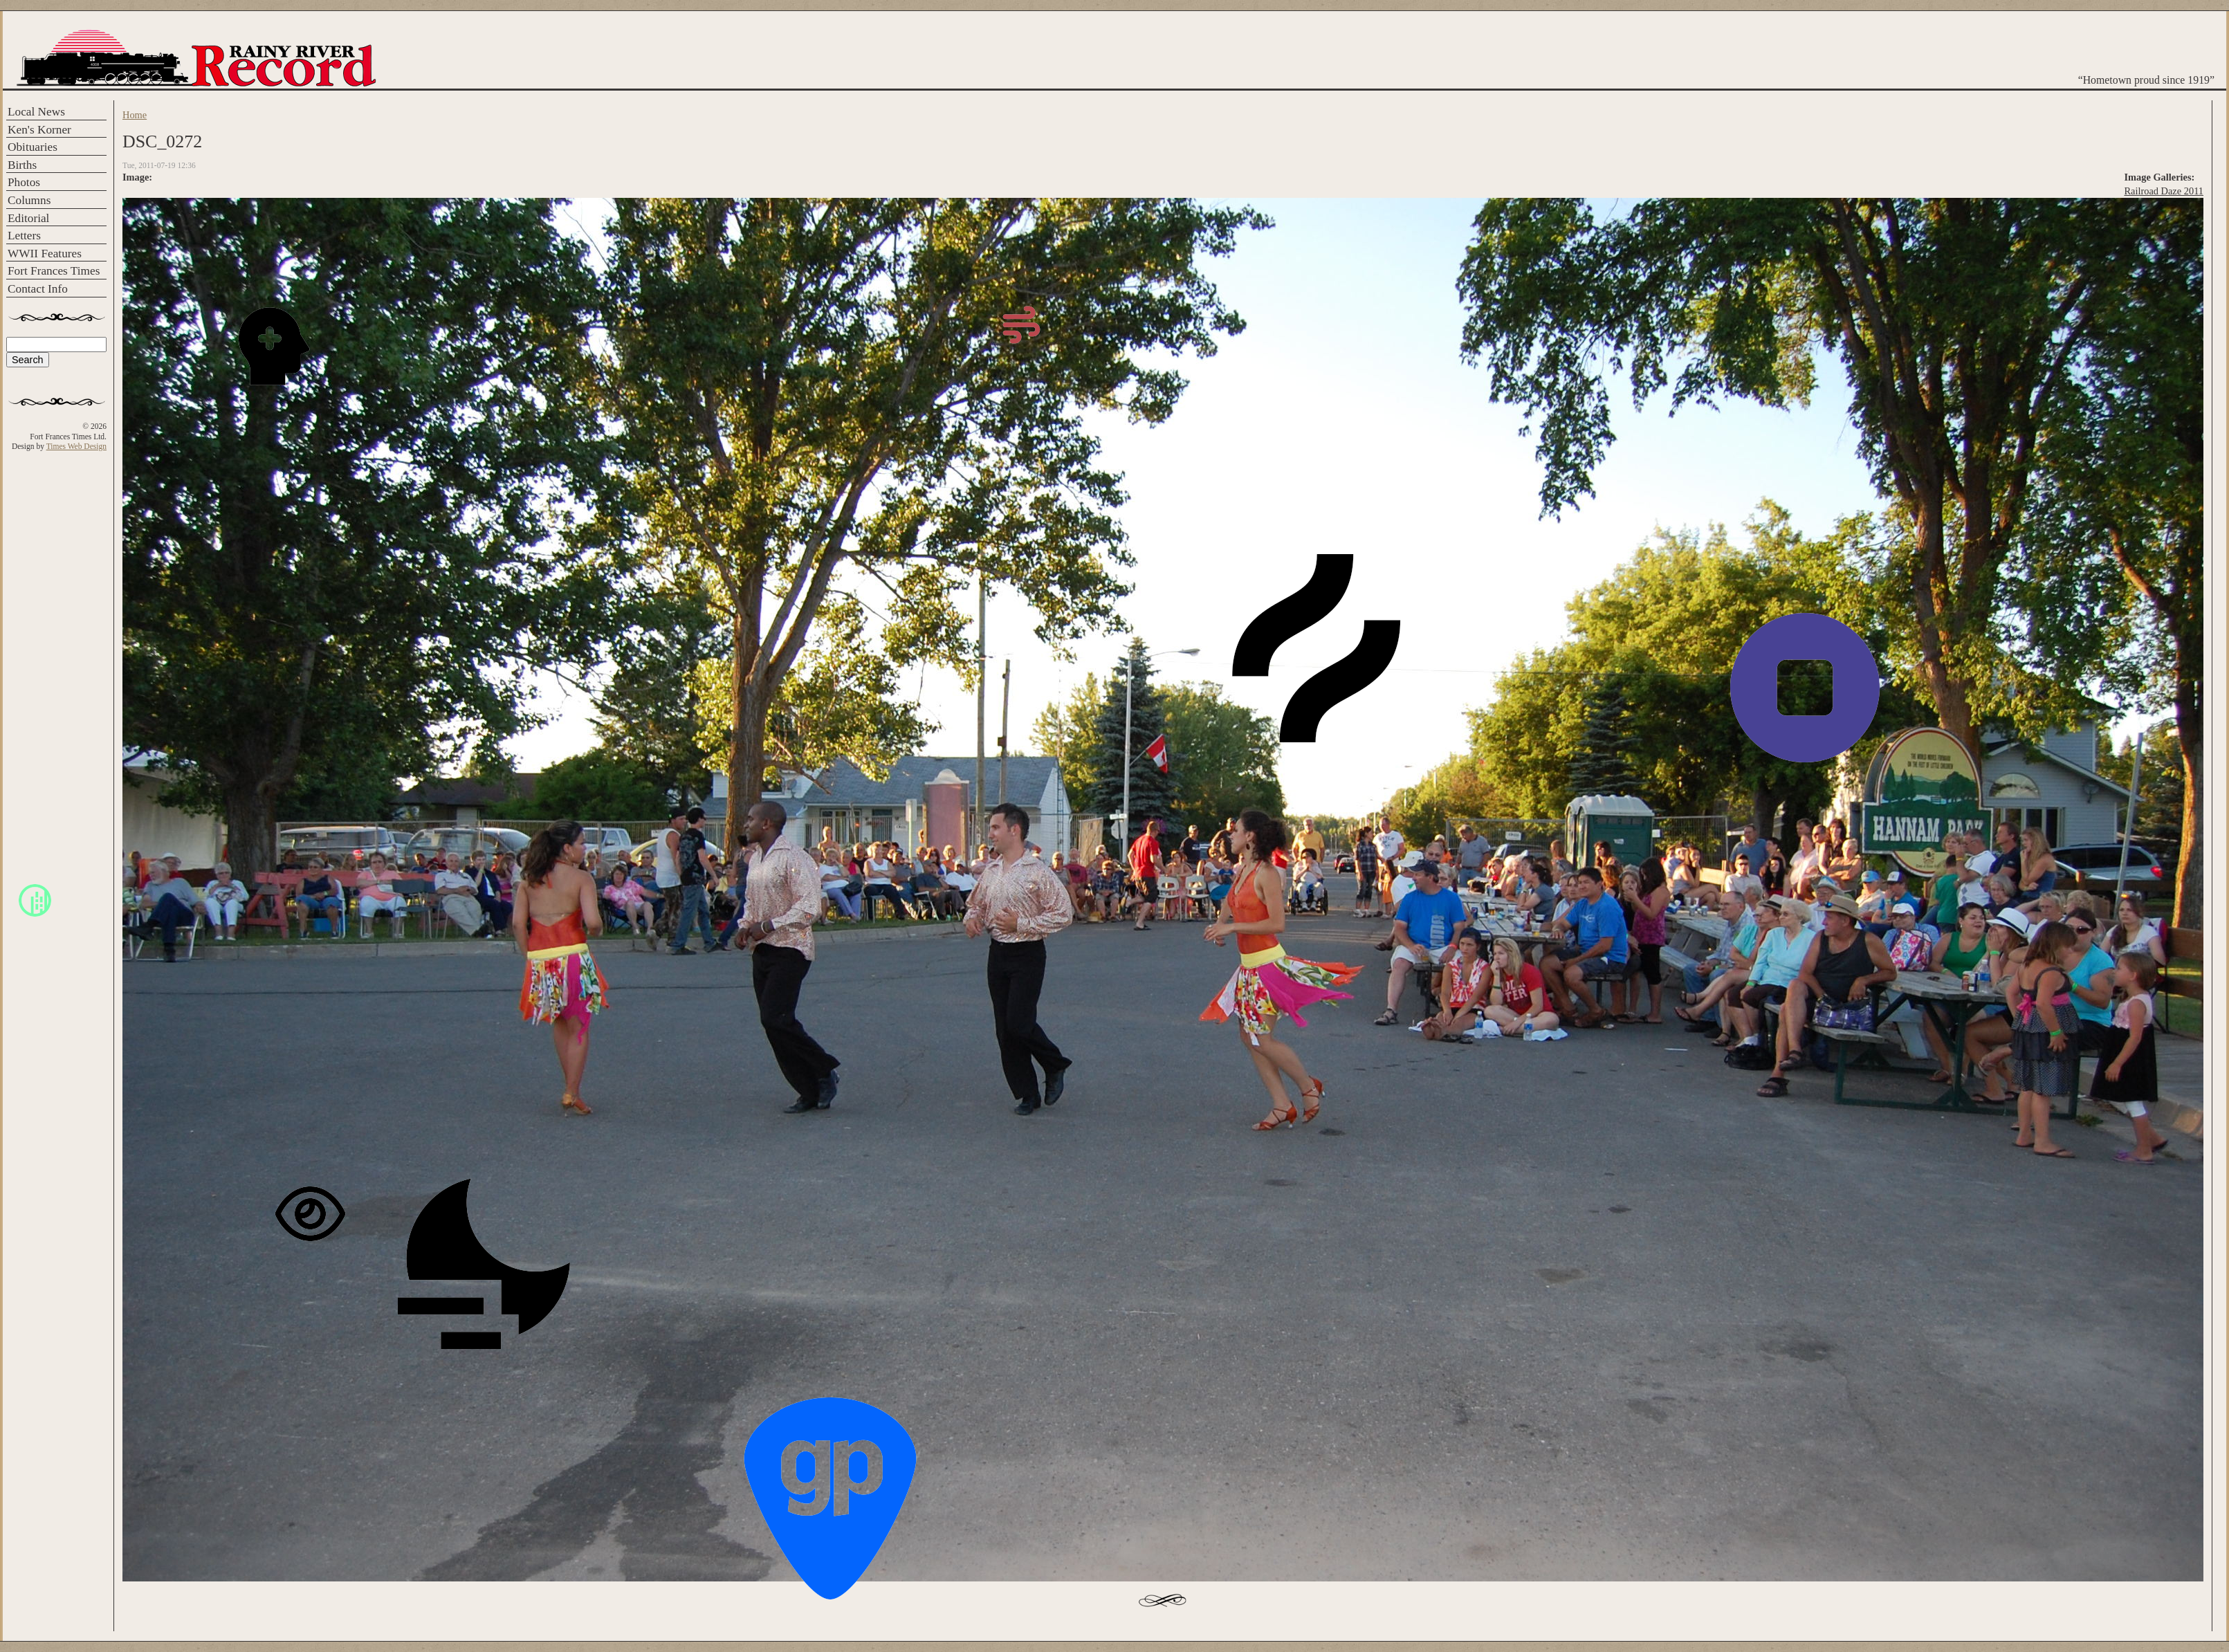  I want to click on hotjar analytics and feedback tool logo, so click(1314, 648).